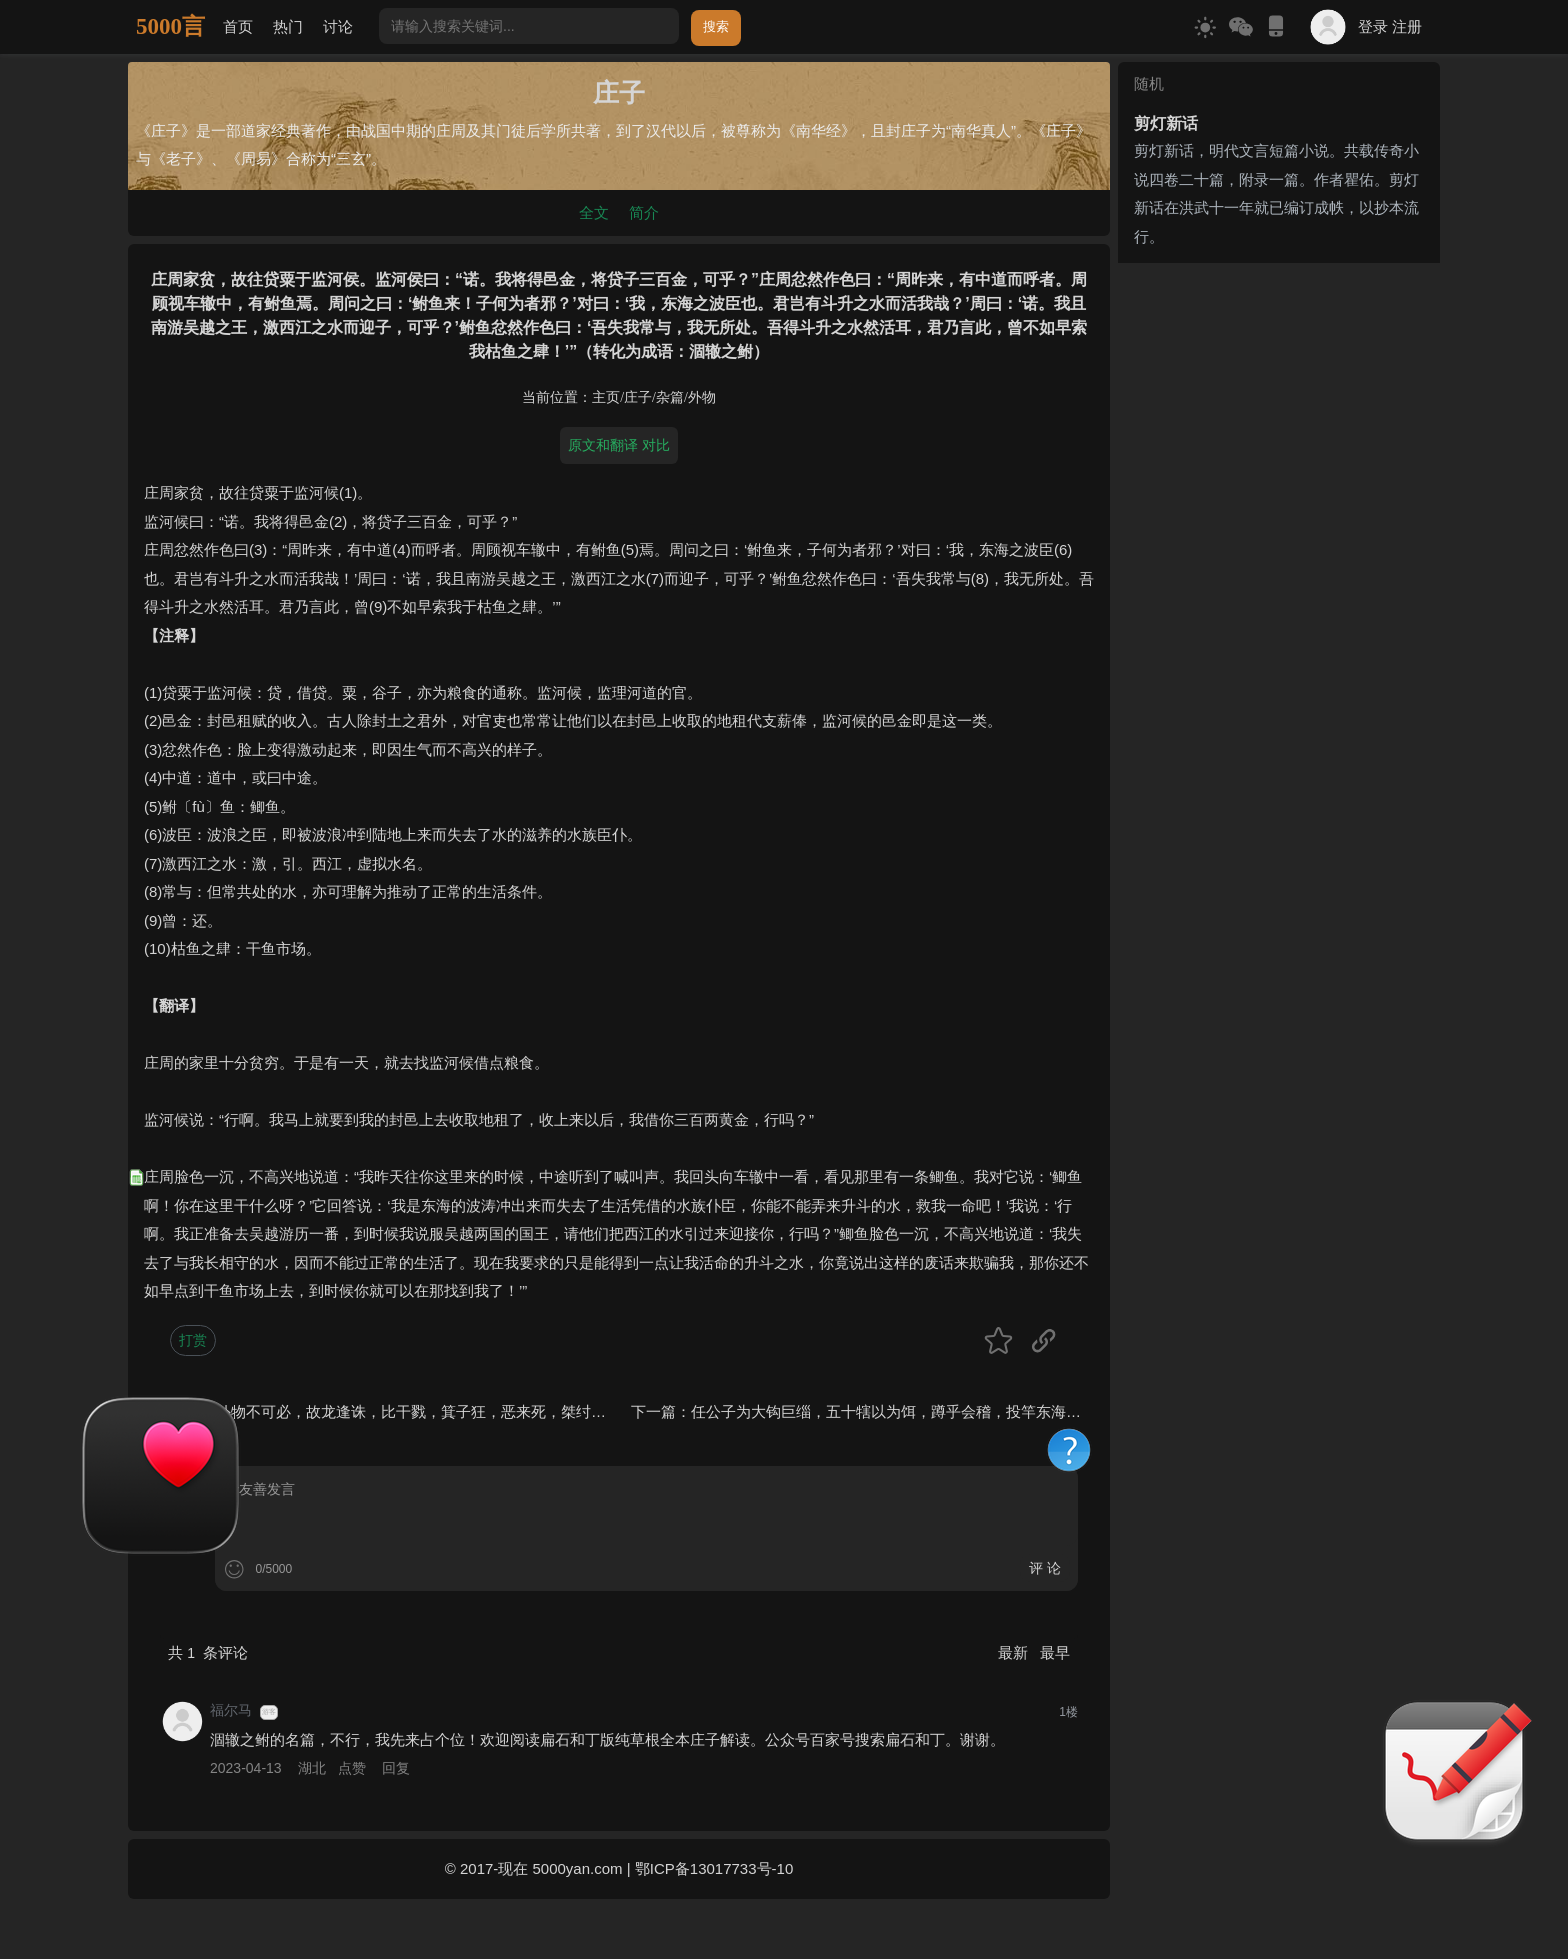 This screenshot has height=1959, width=1568. What do you see at coordinates (160, 1475) in the screenshot?
I see `open the health app` at bounding box center [160, 1475].